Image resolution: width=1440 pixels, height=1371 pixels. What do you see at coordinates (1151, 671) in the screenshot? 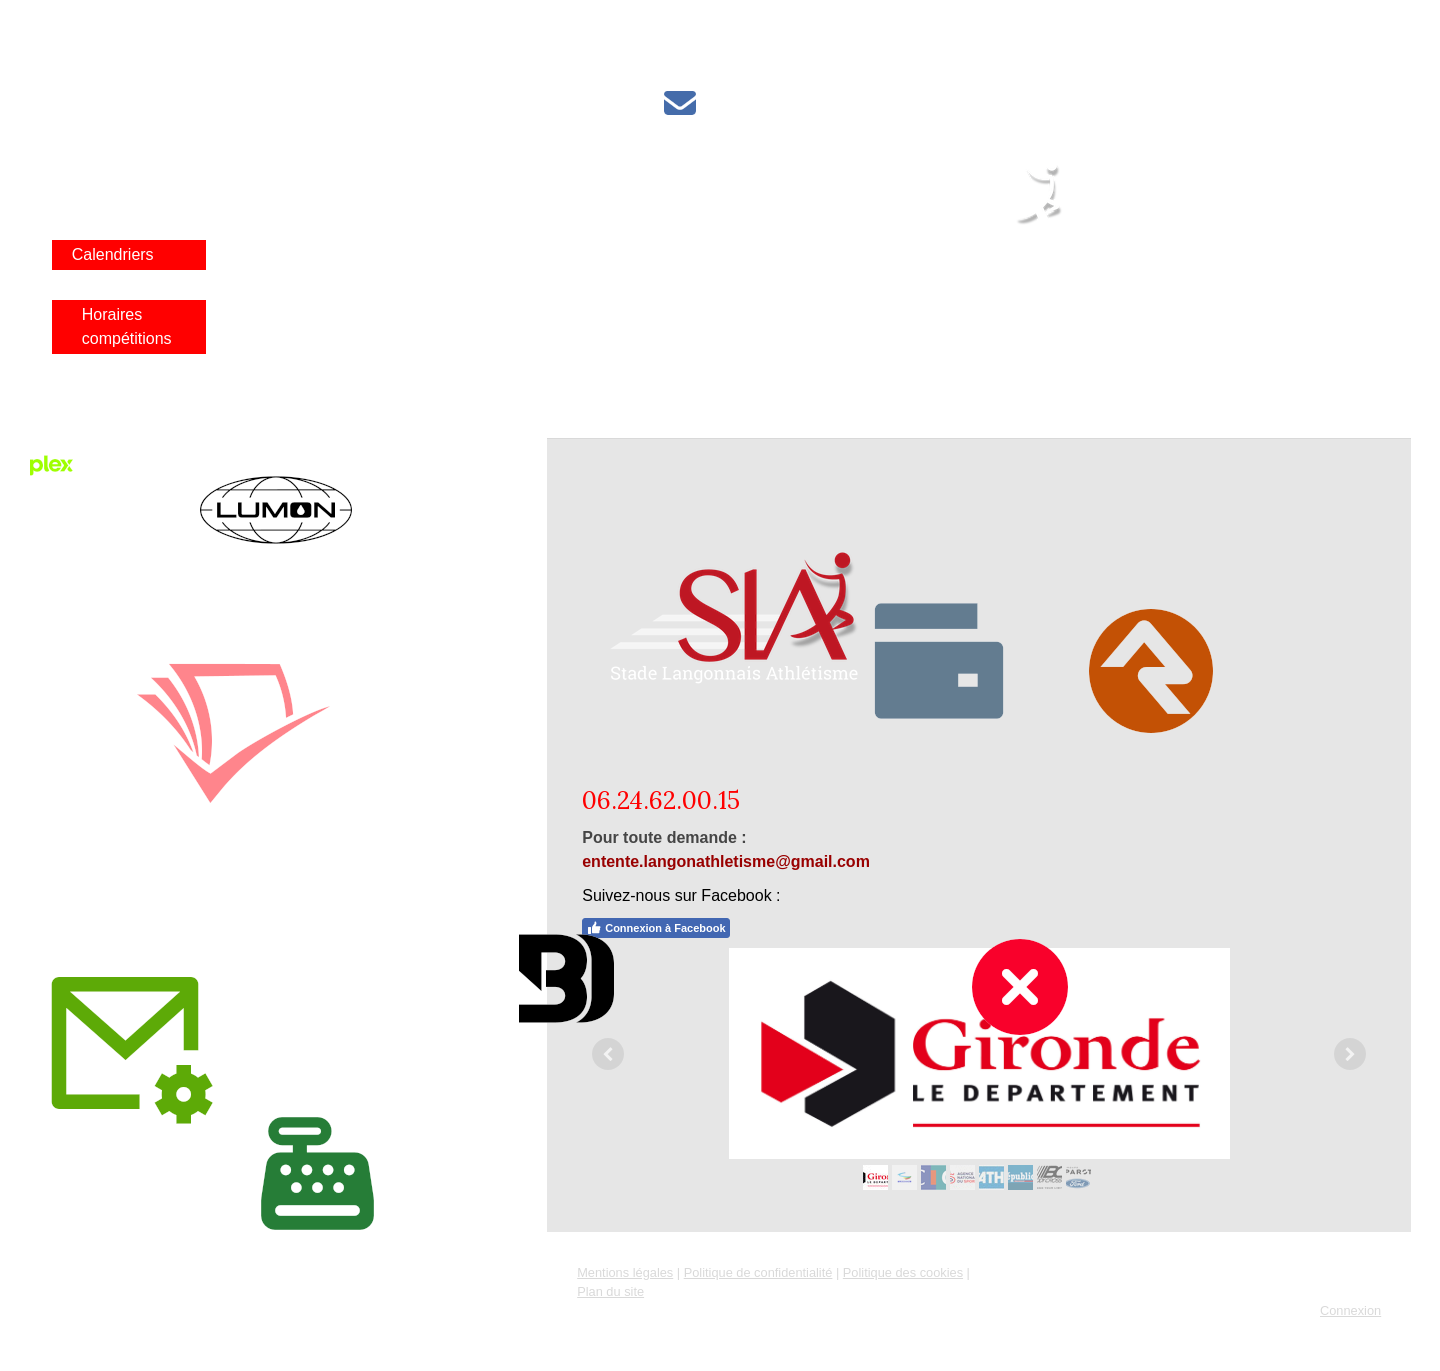
I see `open Rock RMS church management app` at bounding box center [1151, 671].